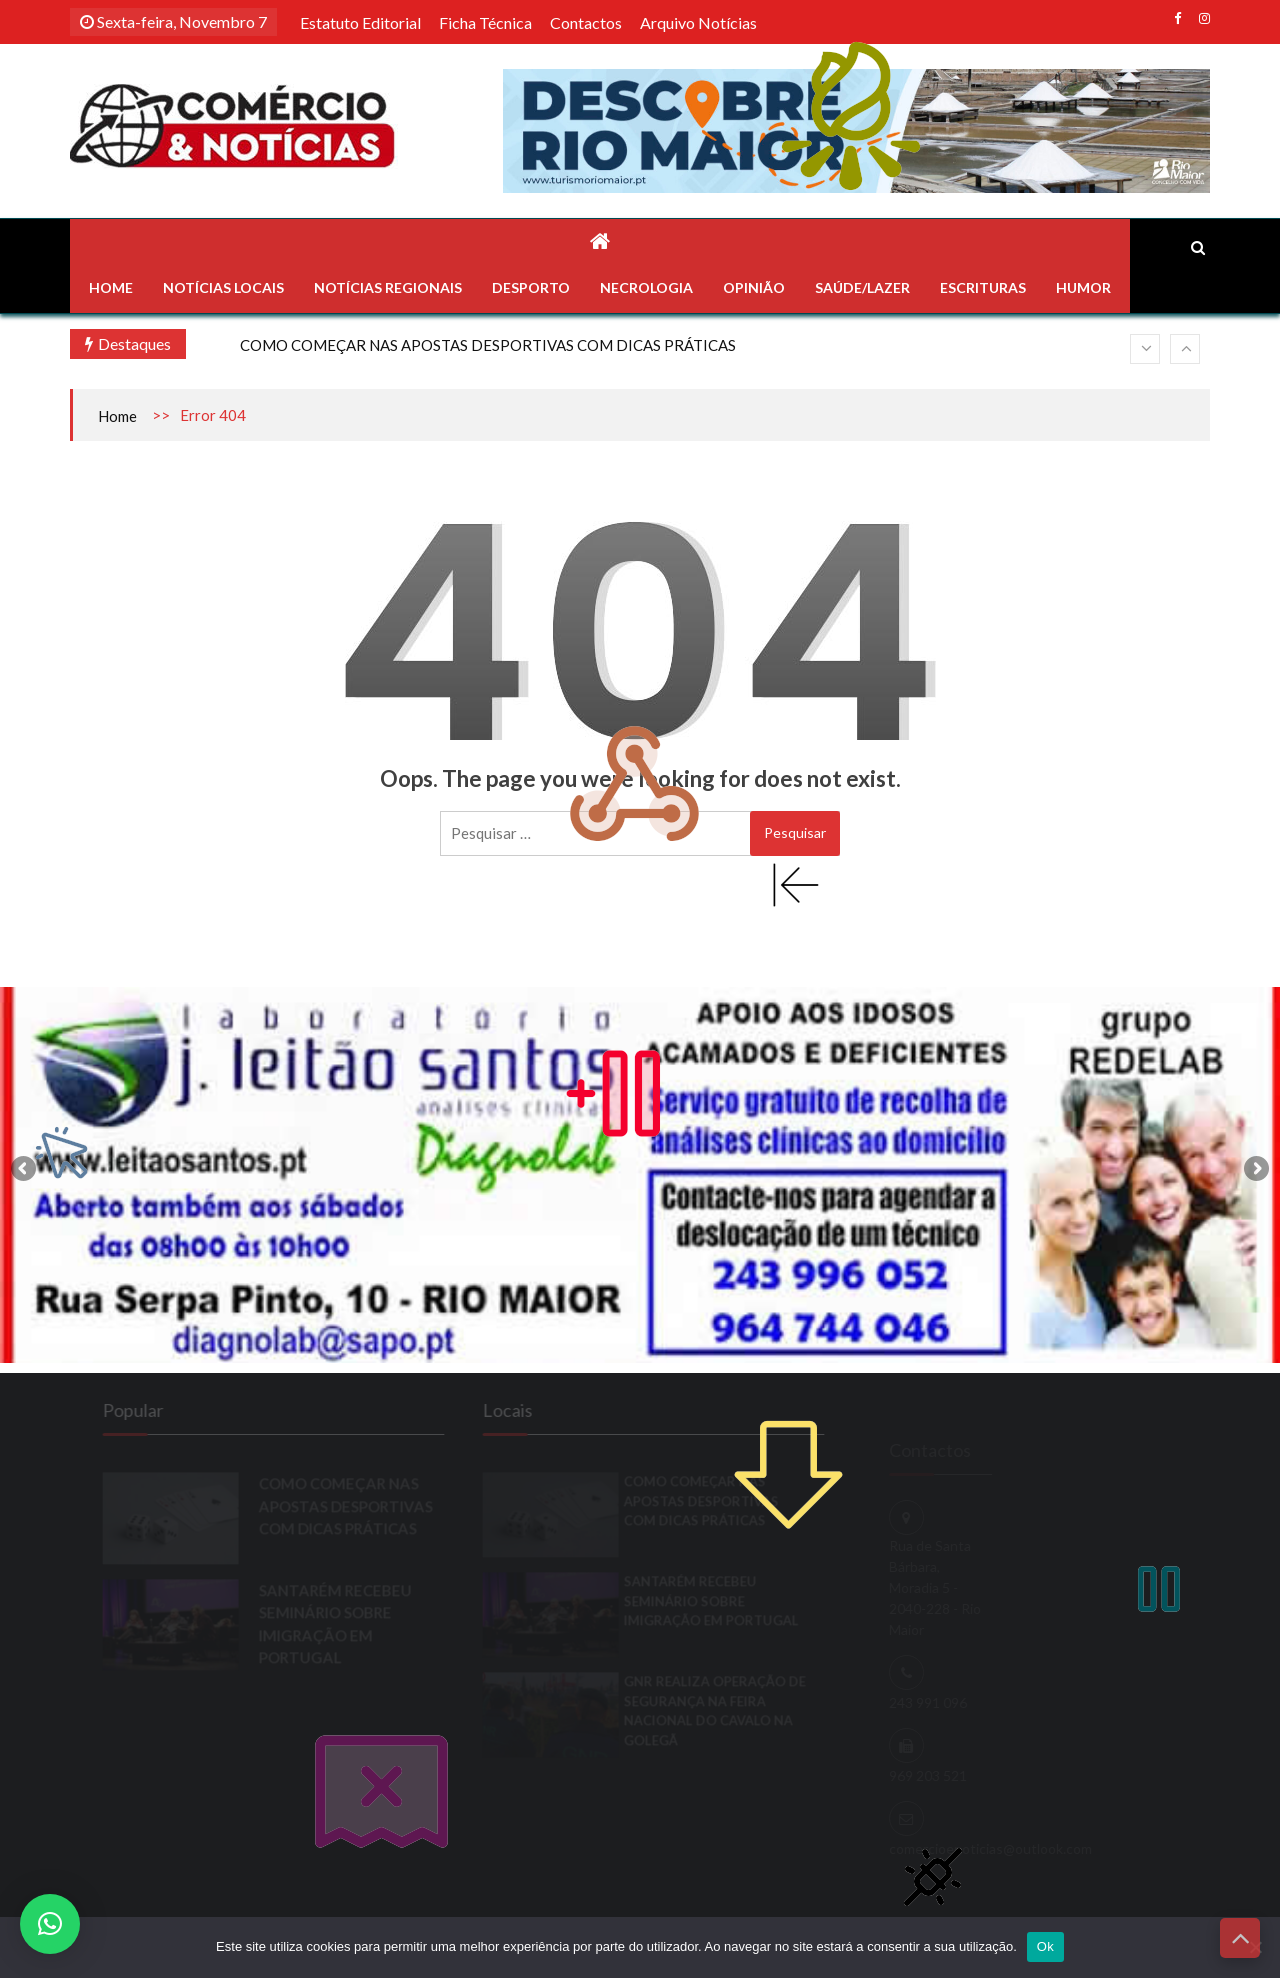 Image resolution: width=1280 pixels, height=1978 pixels. Describe the element at coordinates (788, 1470) in the screenshot. I see `download a file or content` at that location.